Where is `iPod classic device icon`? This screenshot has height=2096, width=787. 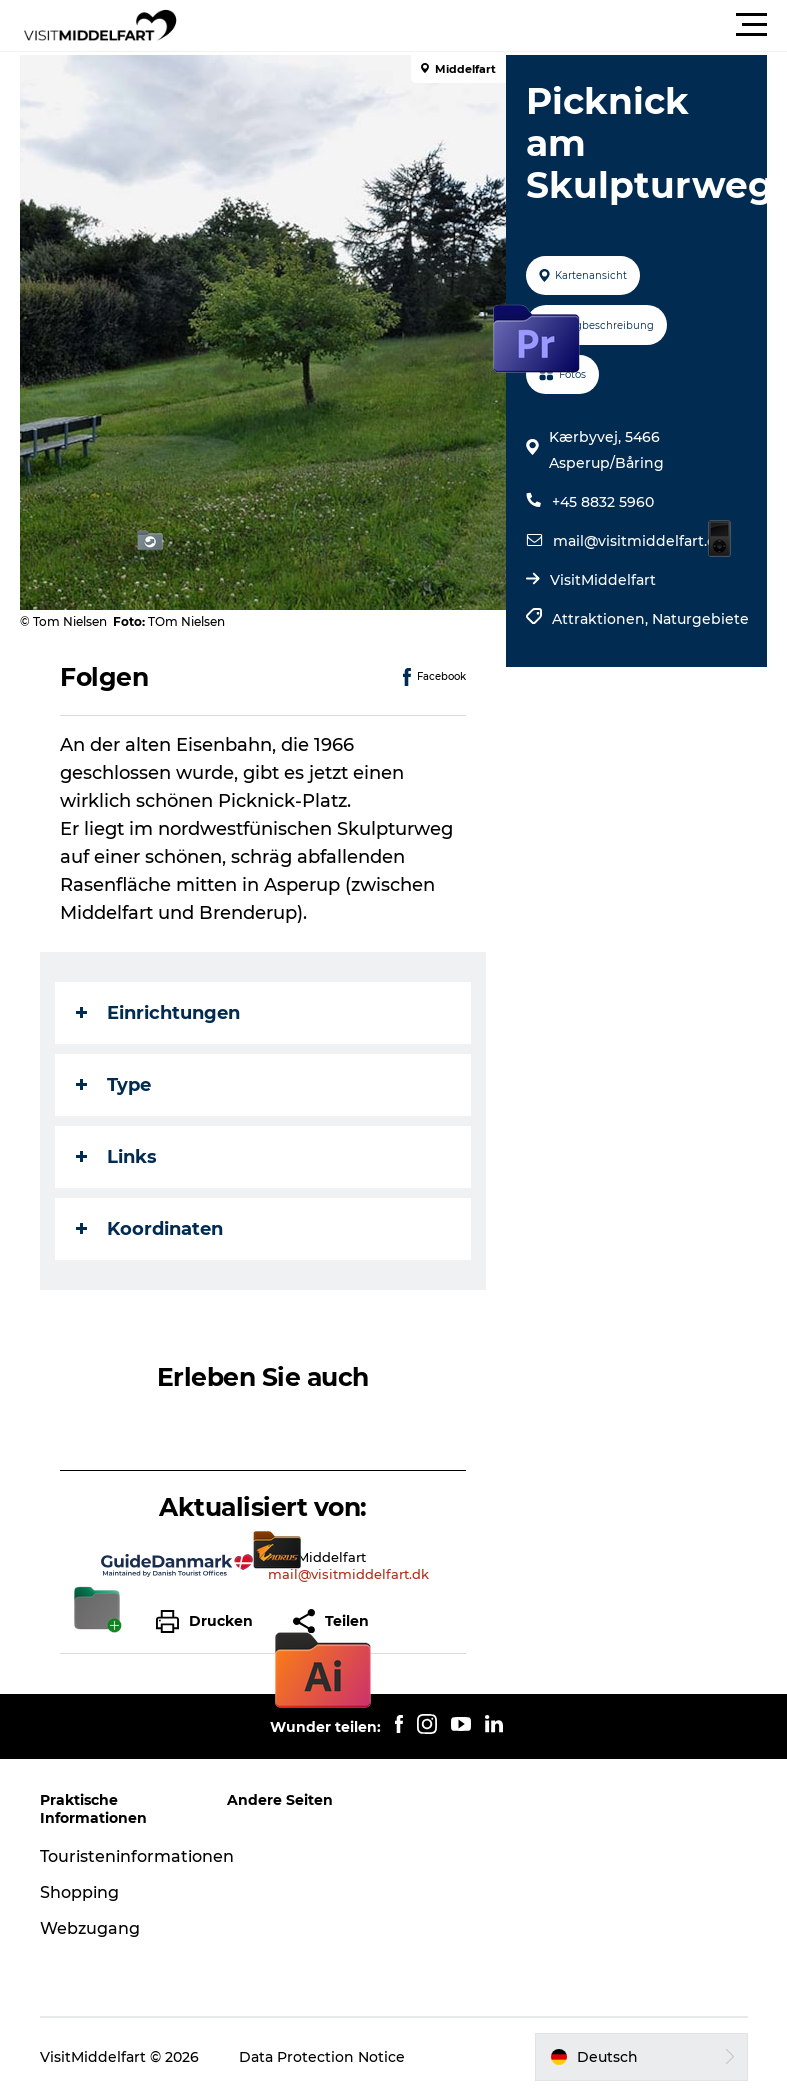
iPod classic device icon is located at coordinates (719, 538).